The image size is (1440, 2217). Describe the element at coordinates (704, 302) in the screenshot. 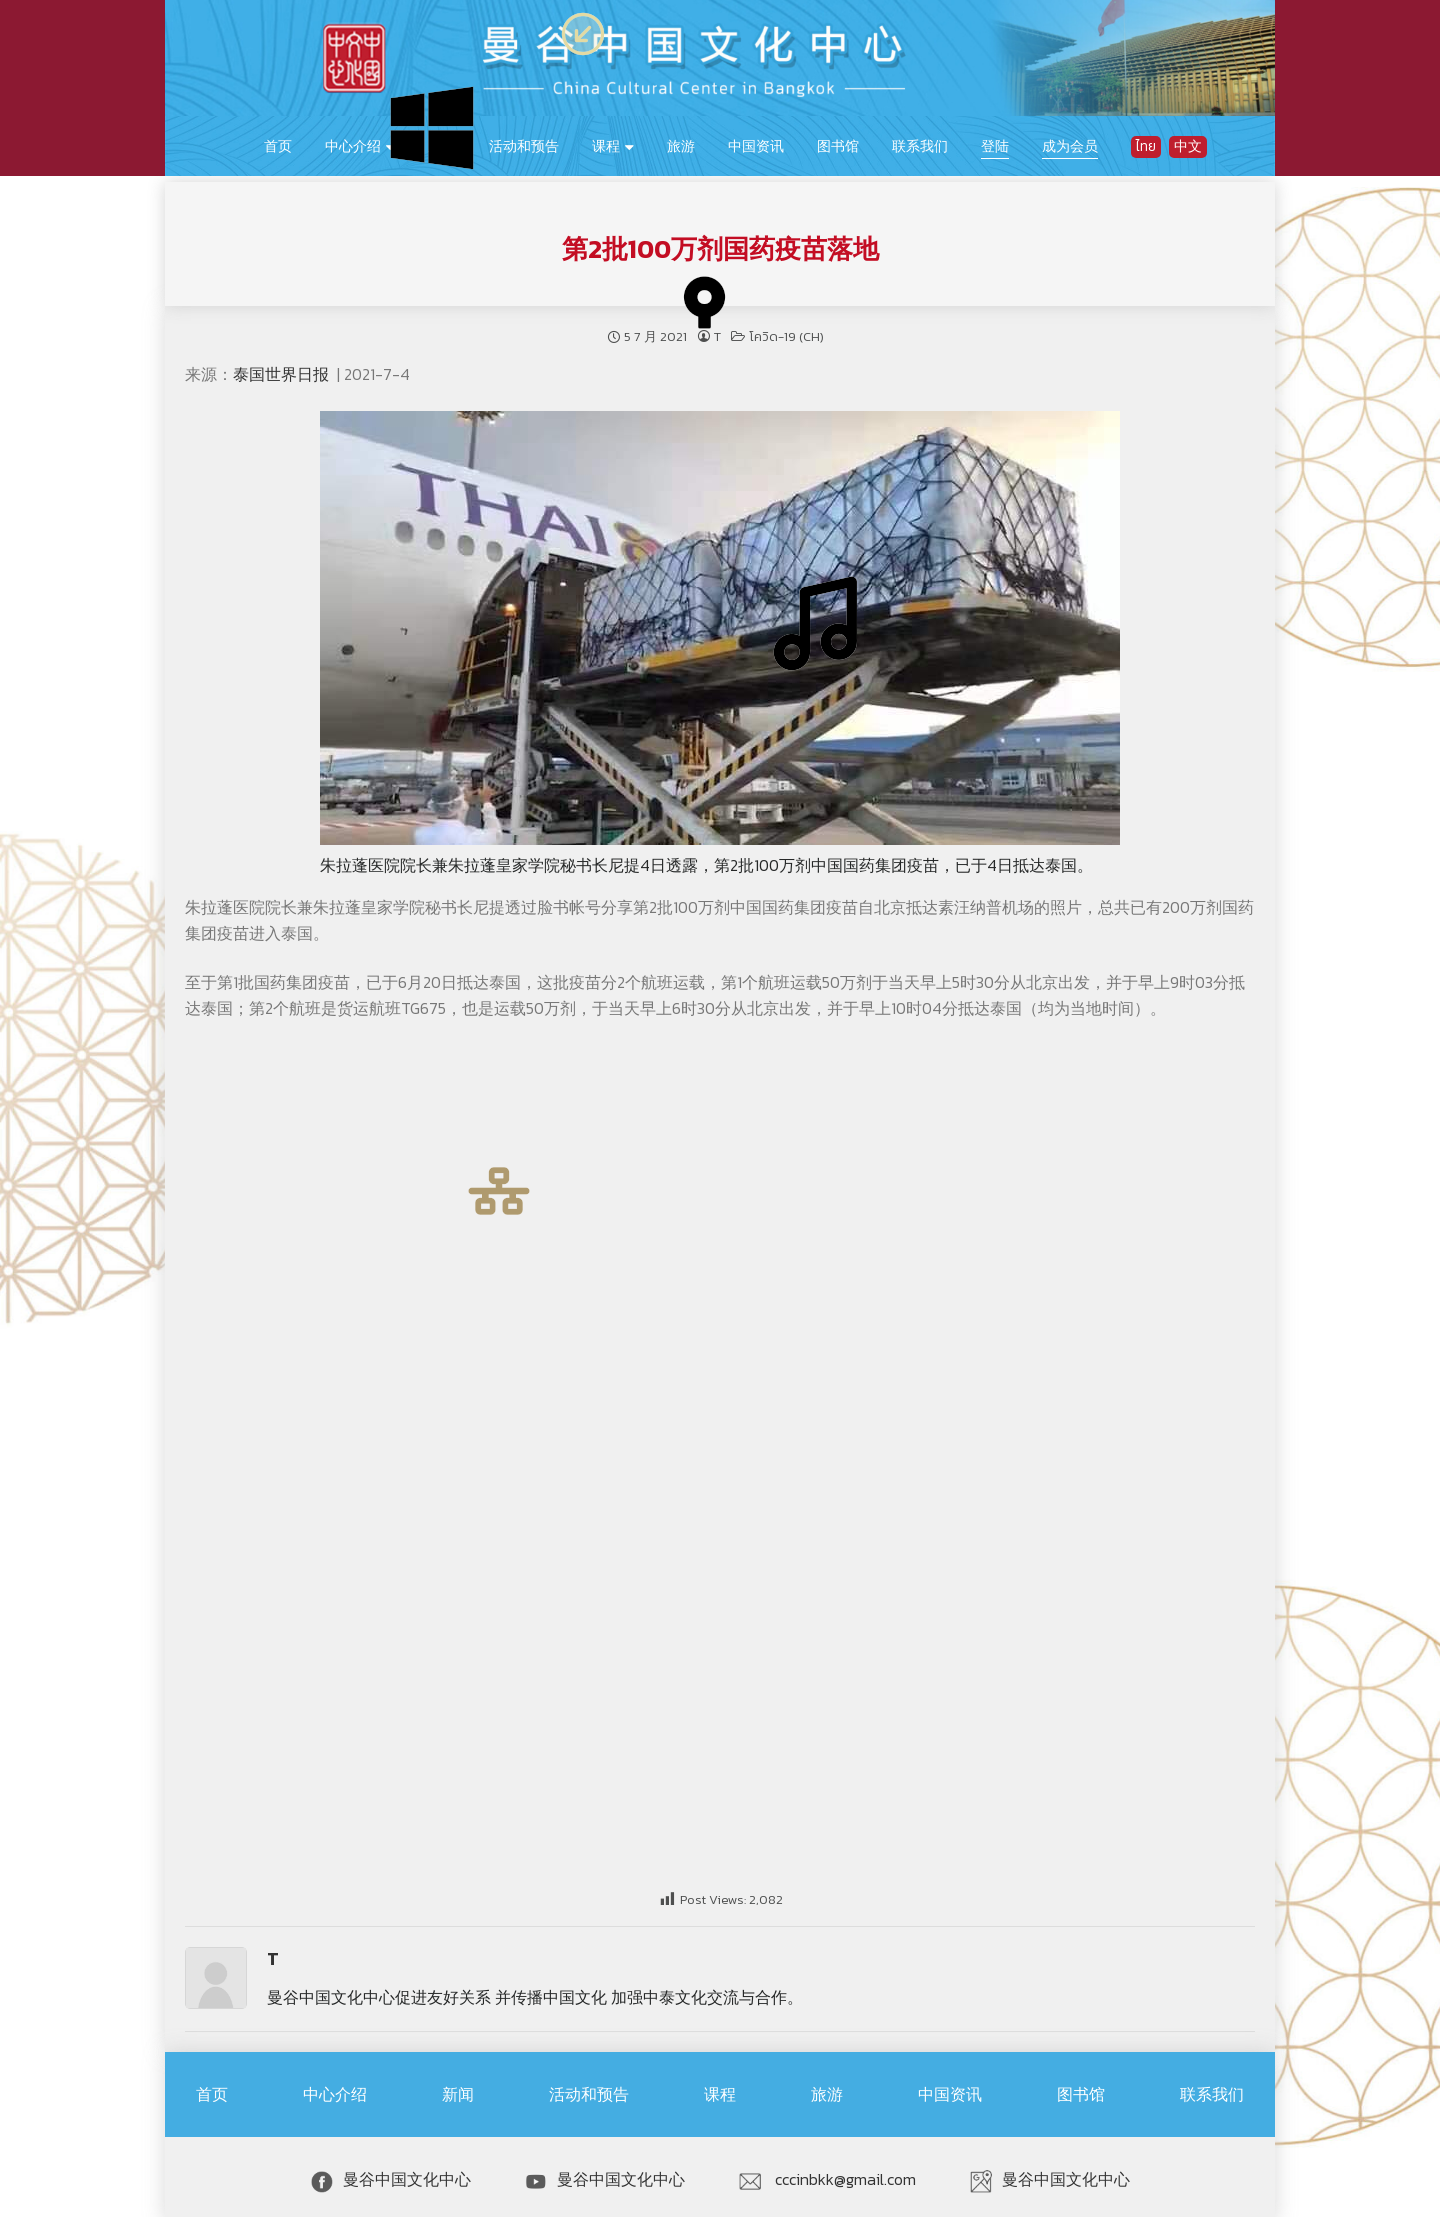

I see `open sourcetree git client` at that location.